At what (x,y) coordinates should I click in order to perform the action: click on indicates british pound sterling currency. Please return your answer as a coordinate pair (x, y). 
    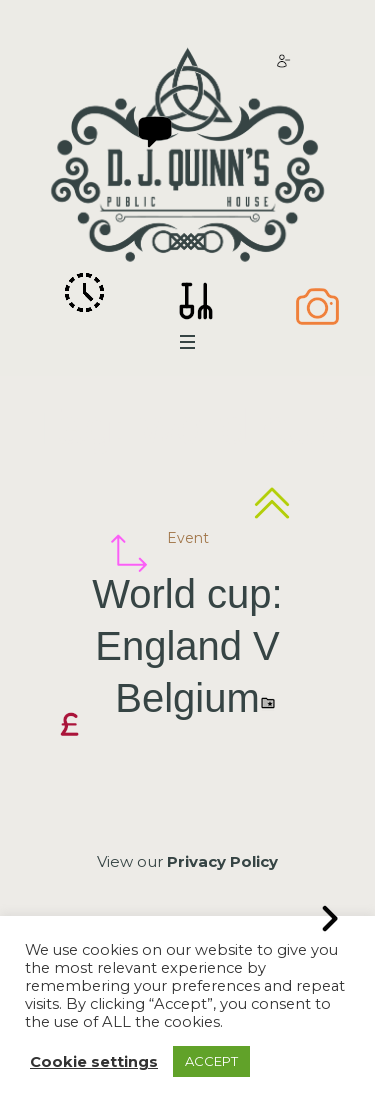
    Looking at the image, I should click on (70, 724).